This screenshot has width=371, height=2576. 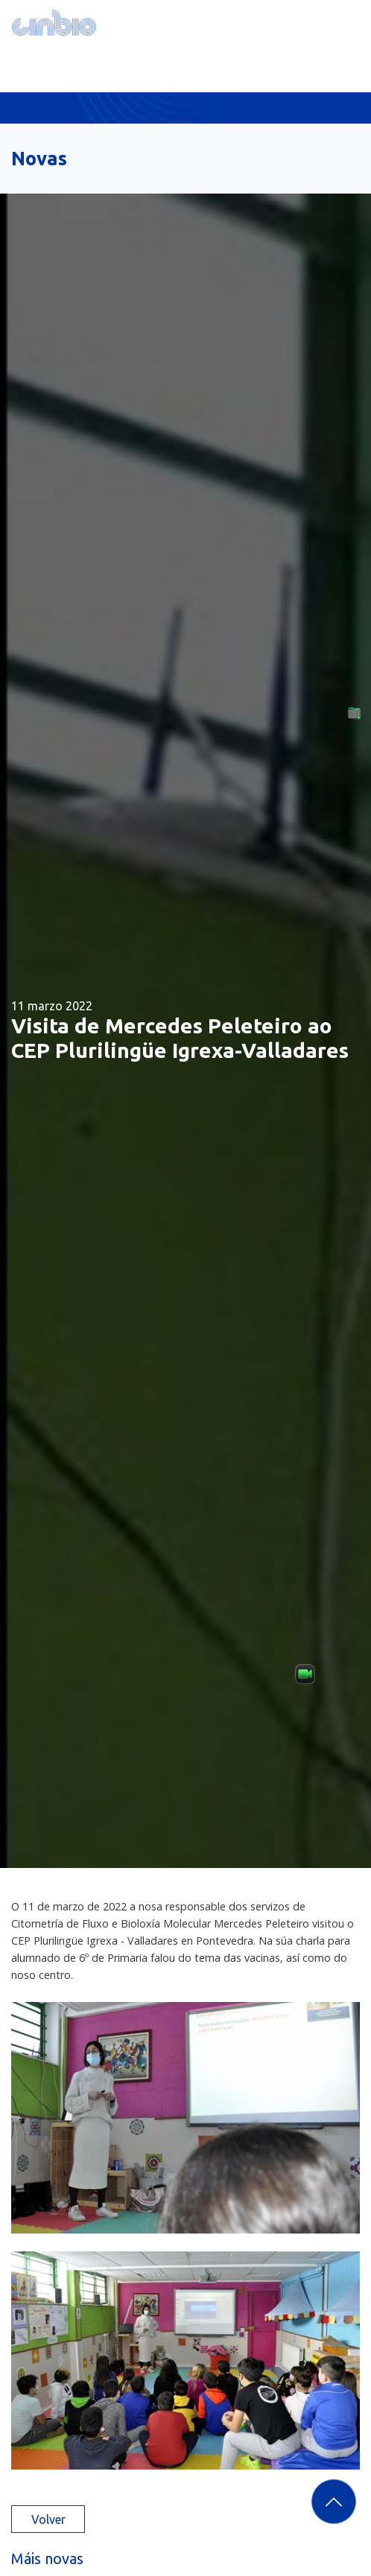 I want to click on open facetime app, so click(x=305, y=1674).